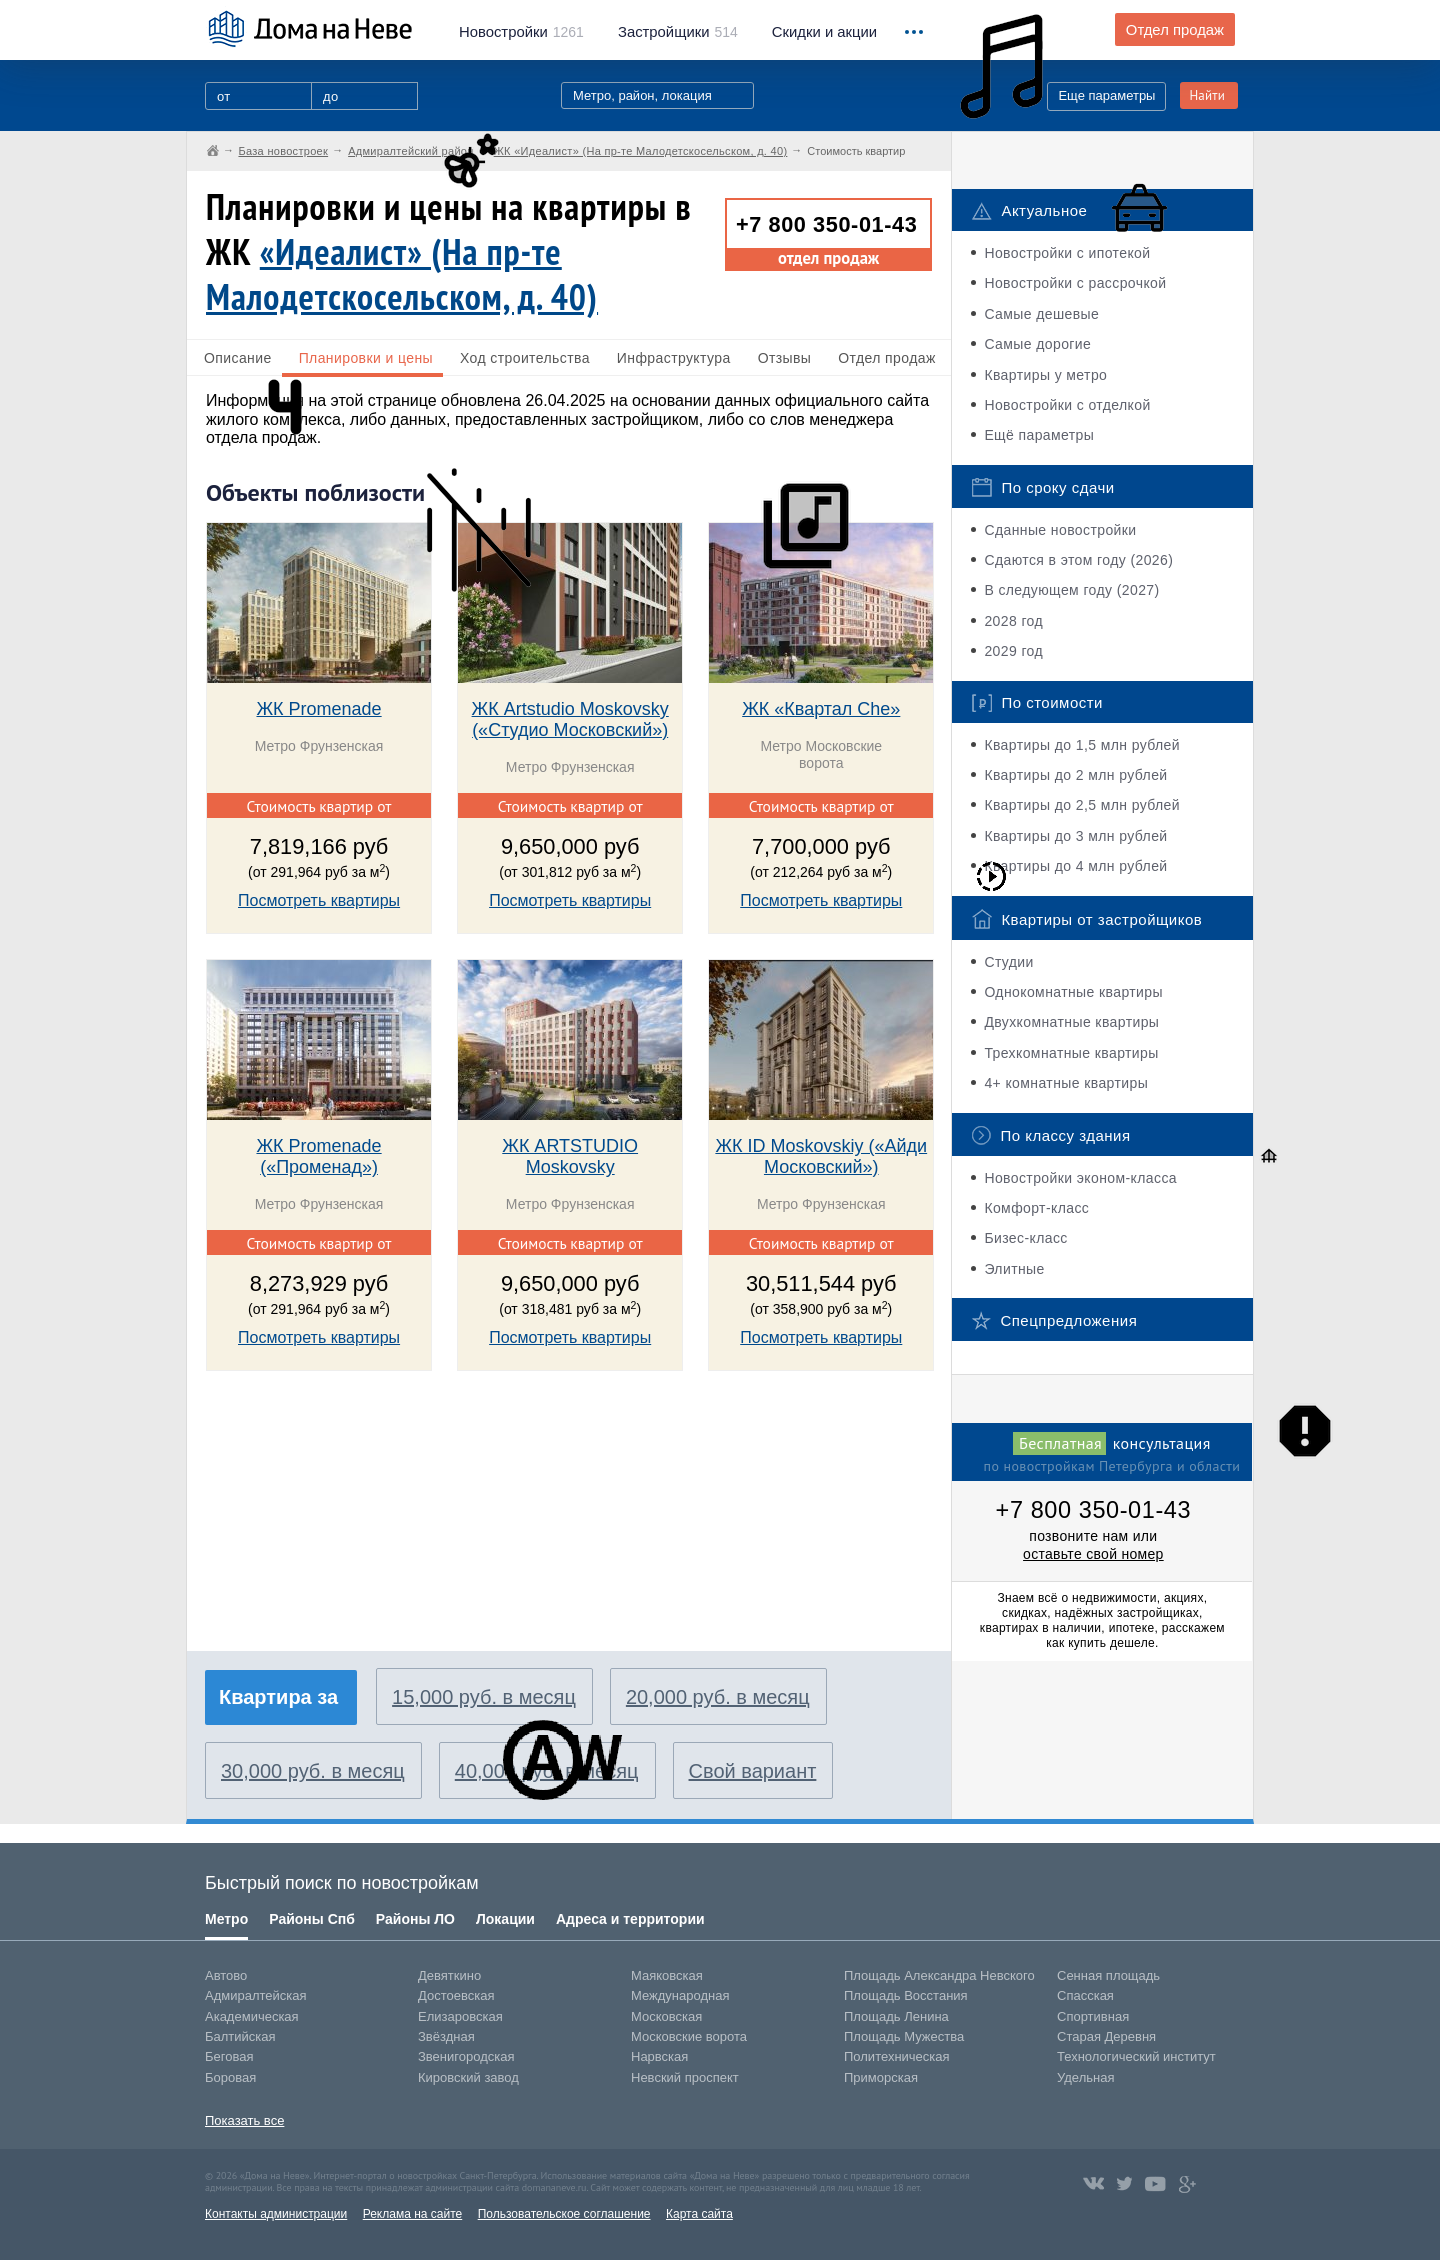  What do you see at coordinates (285, 407) in the screenshot?
I see `indicates step 4 in a multi-step process` at bounding box center [285, 407].